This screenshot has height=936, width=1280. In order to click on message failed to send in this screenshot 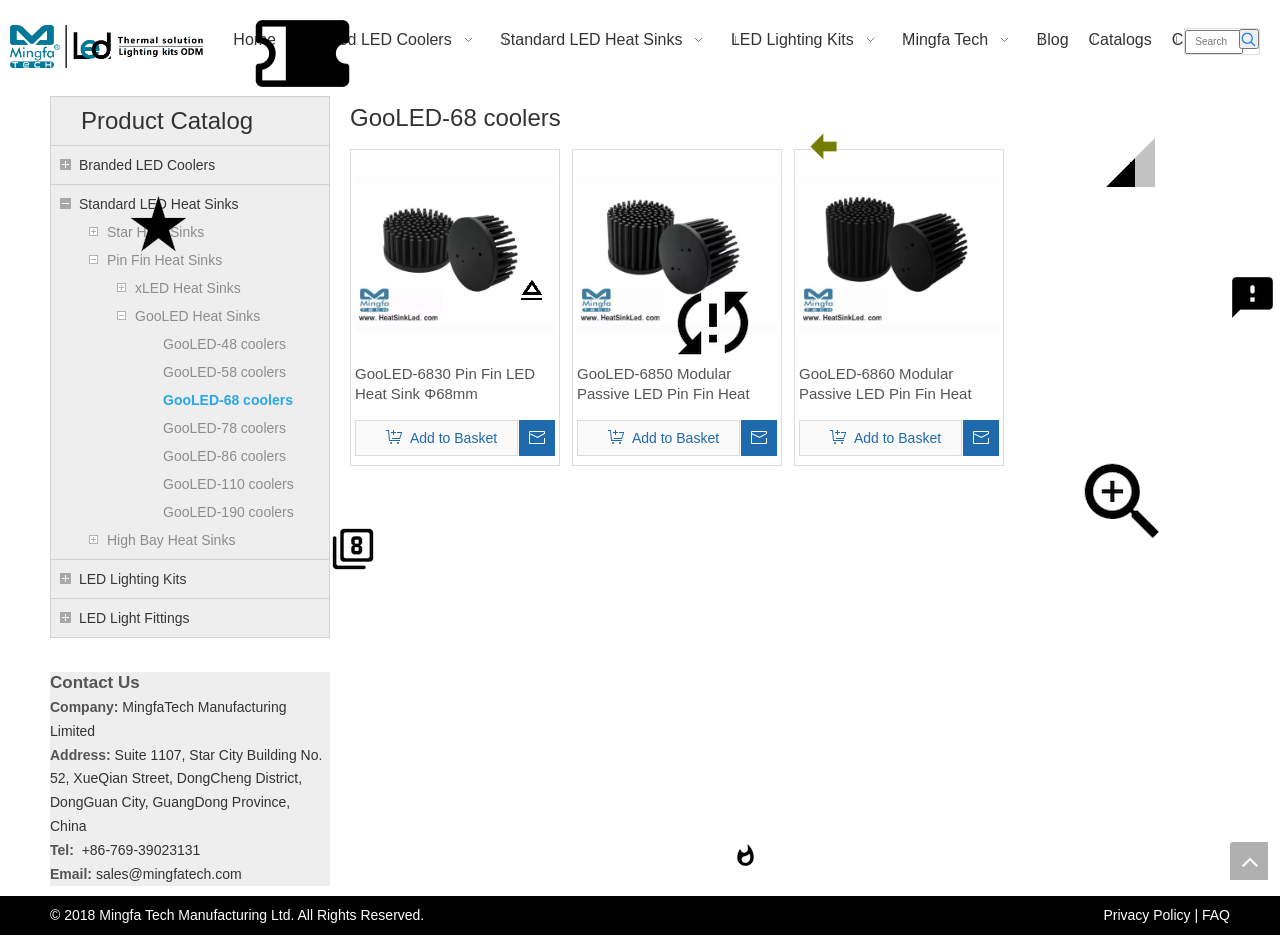, I will do `click(1252, 297)`.